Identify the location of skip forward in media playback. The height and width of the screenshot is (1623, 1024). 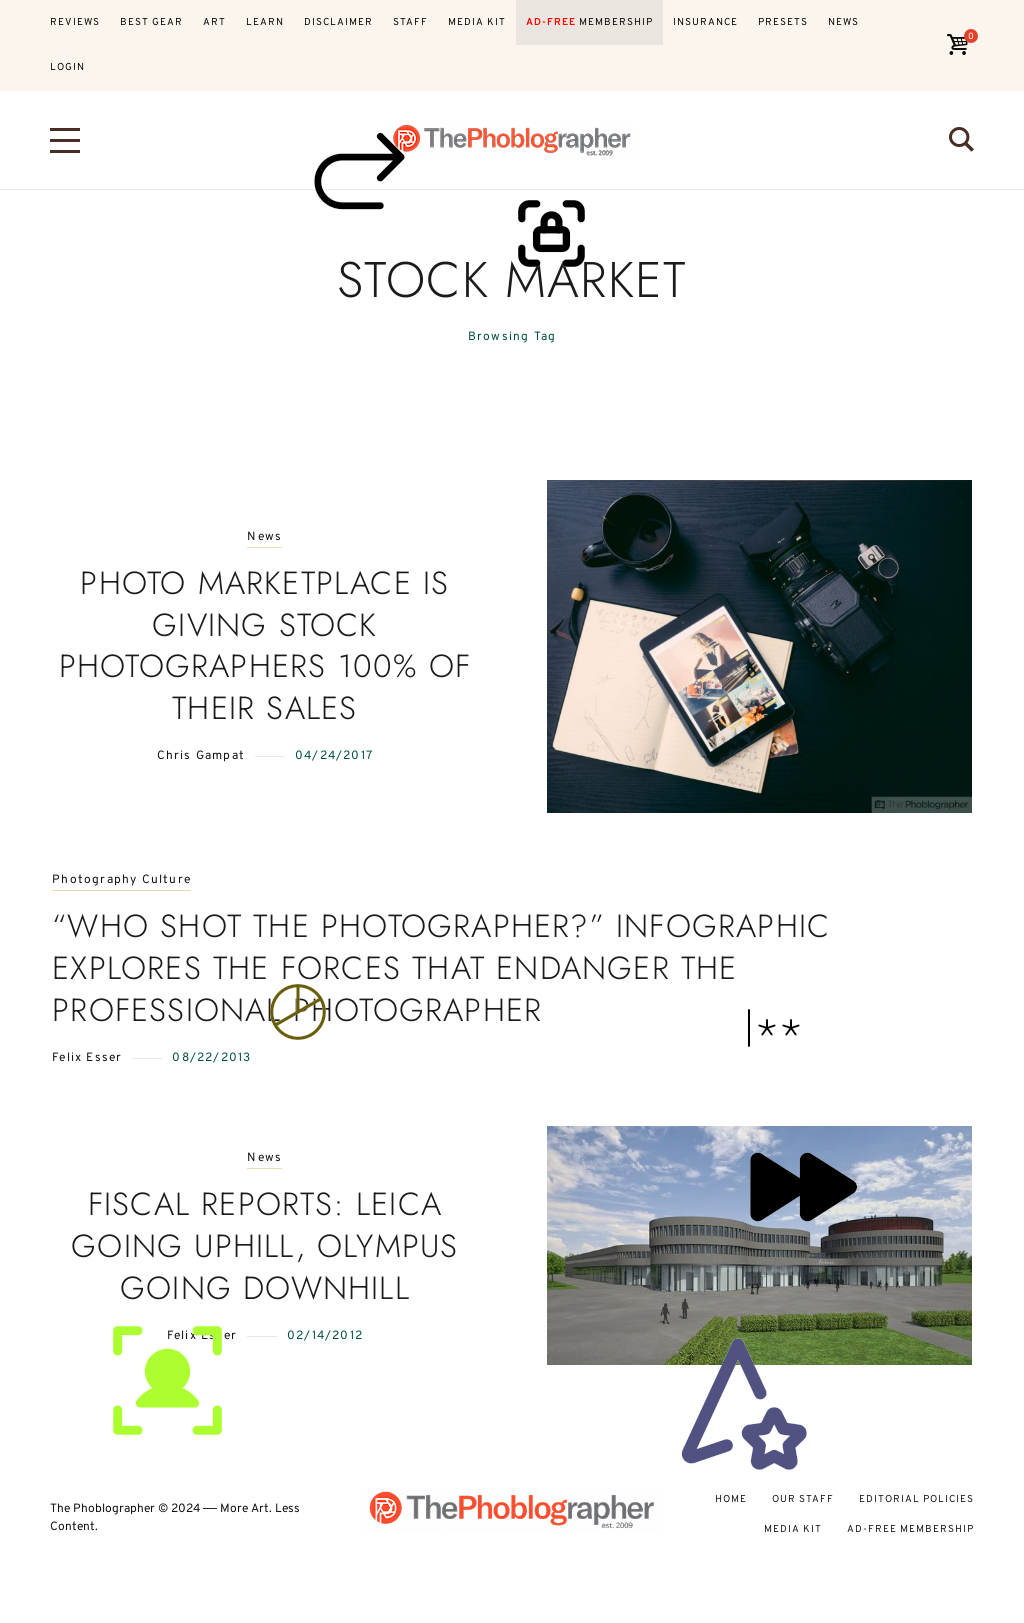
(796, 1187).